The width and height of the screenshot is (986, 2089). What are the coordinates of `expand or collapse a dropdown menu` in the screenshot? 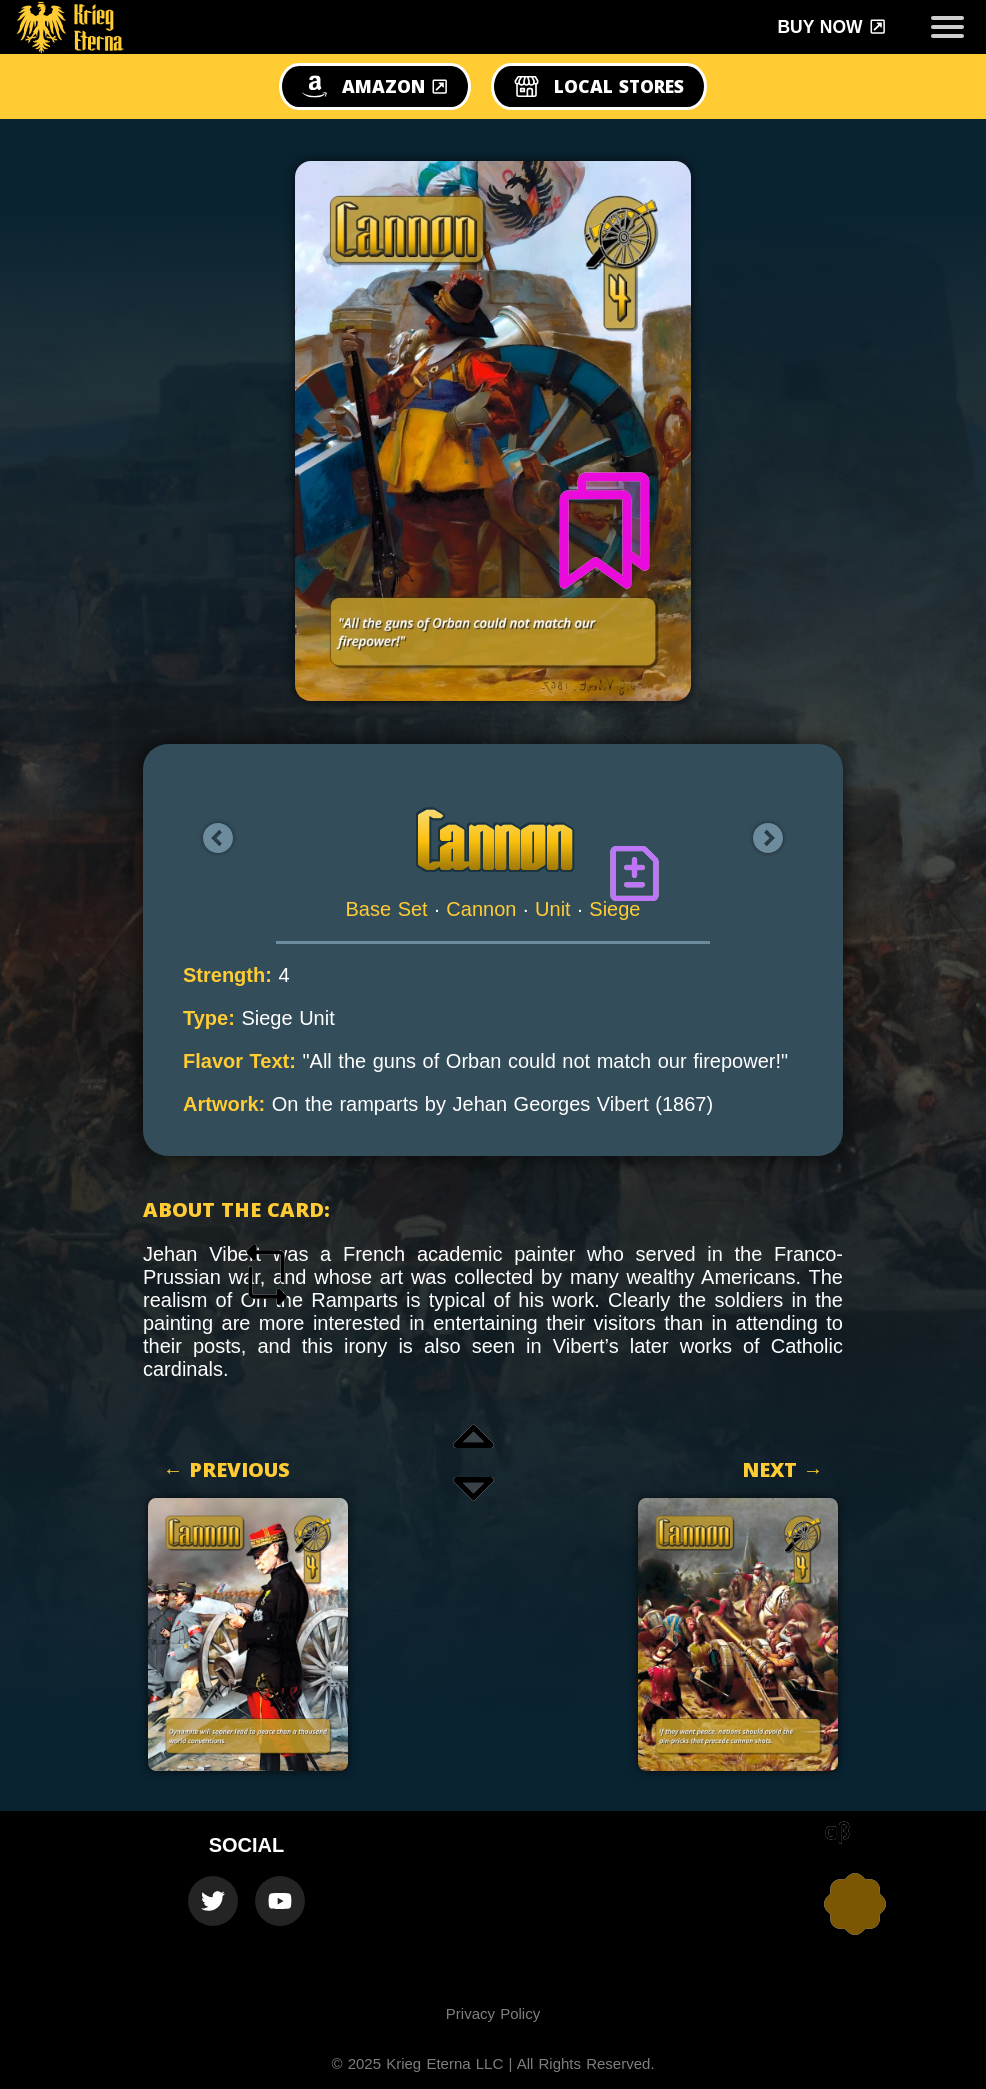 It's located at (473, 1462).